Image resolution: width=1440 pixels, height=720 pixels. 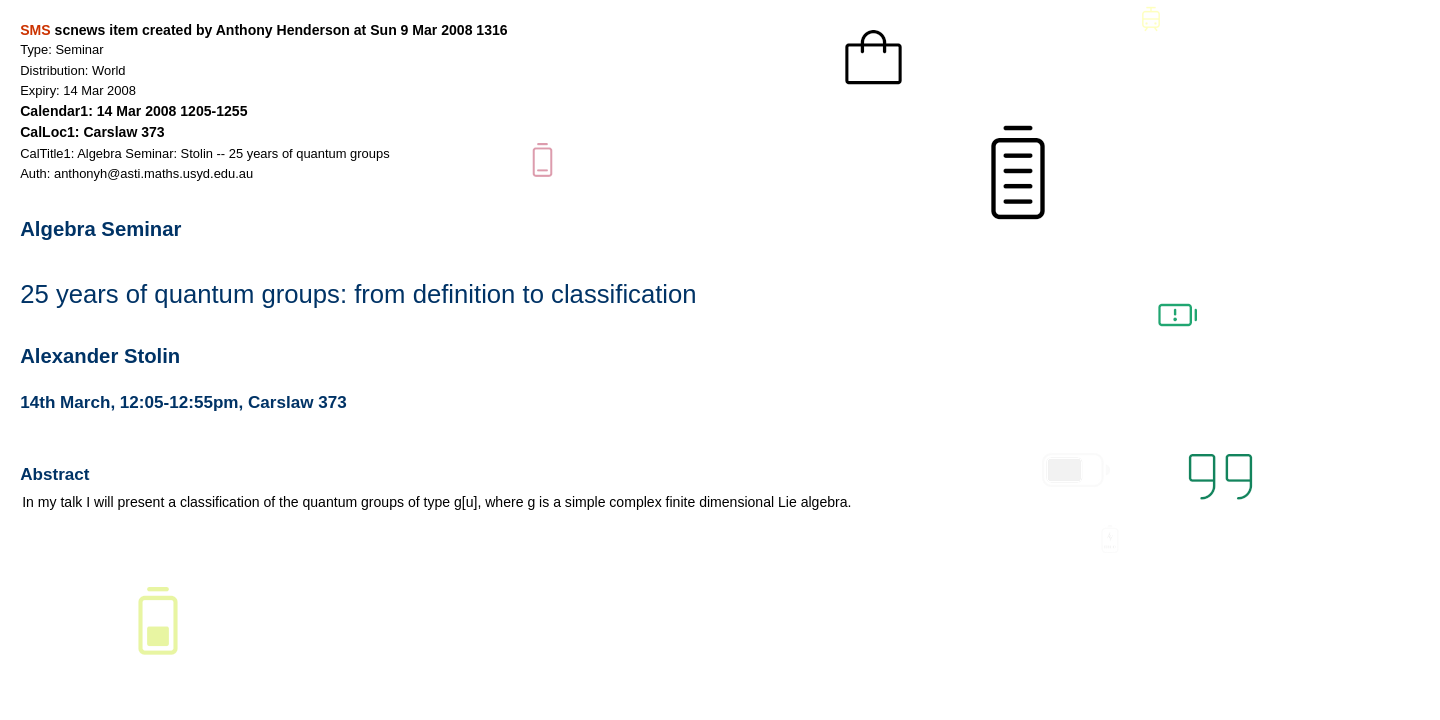 I want to click on view testimonials or quotes, so click(x=1220, y=475).